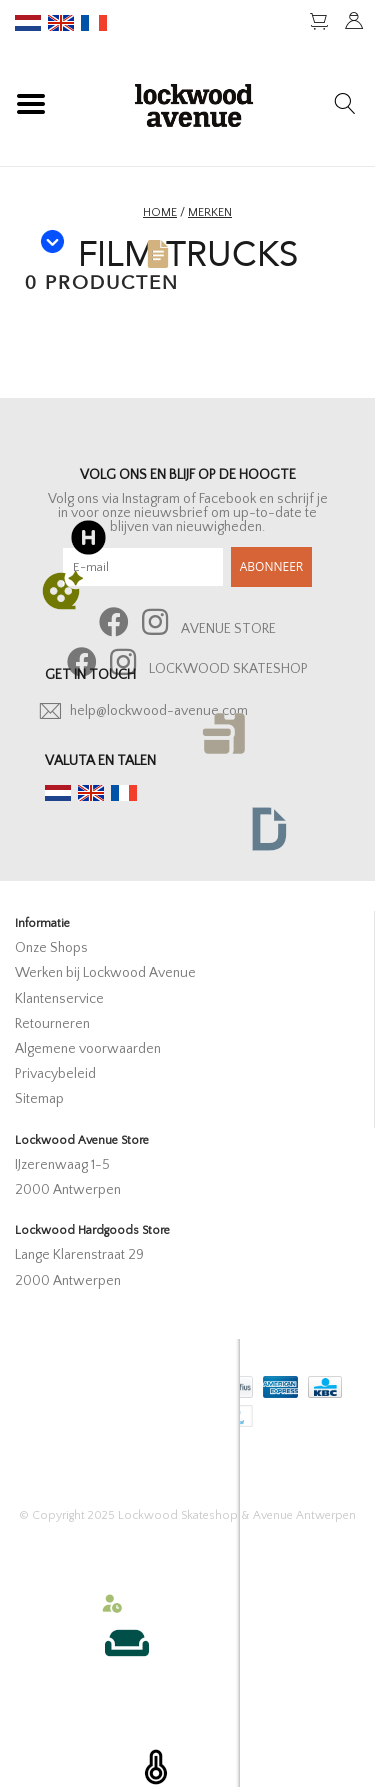 This screenshot has width=375, height=1787. Describe the element at coordinates (112, 1603) in the screenshot. I see `view user's activity history or time log` at that location.